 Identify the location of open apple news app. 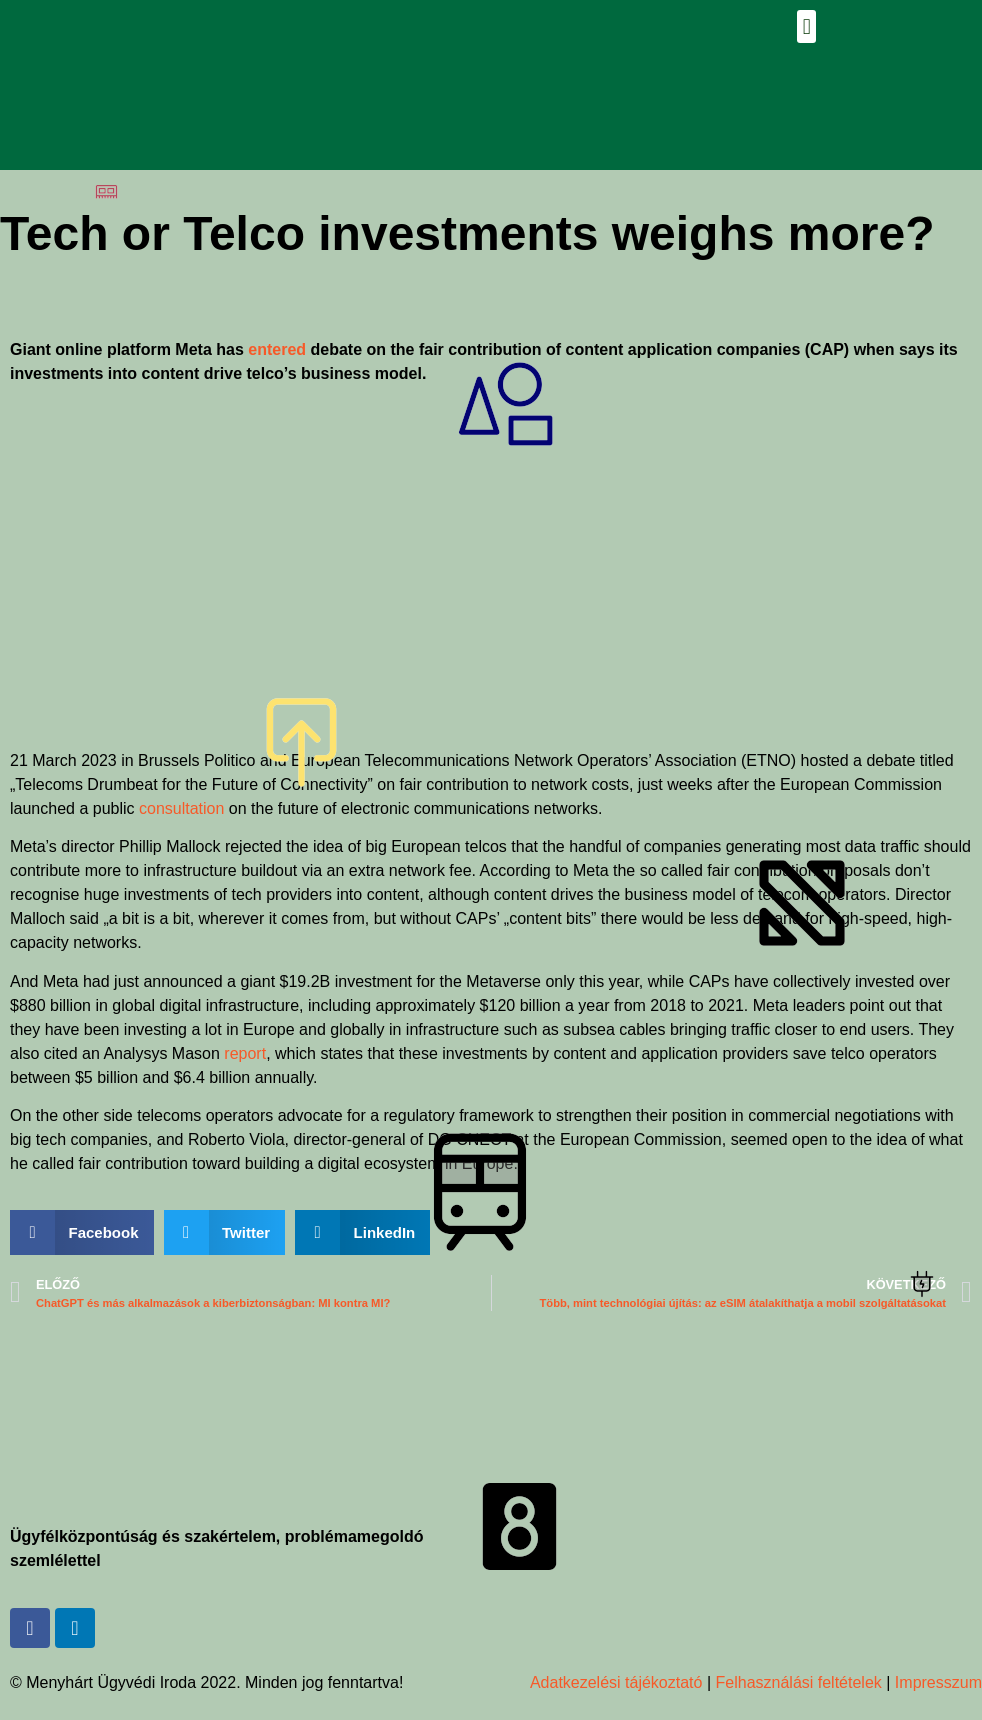
(802, 903).